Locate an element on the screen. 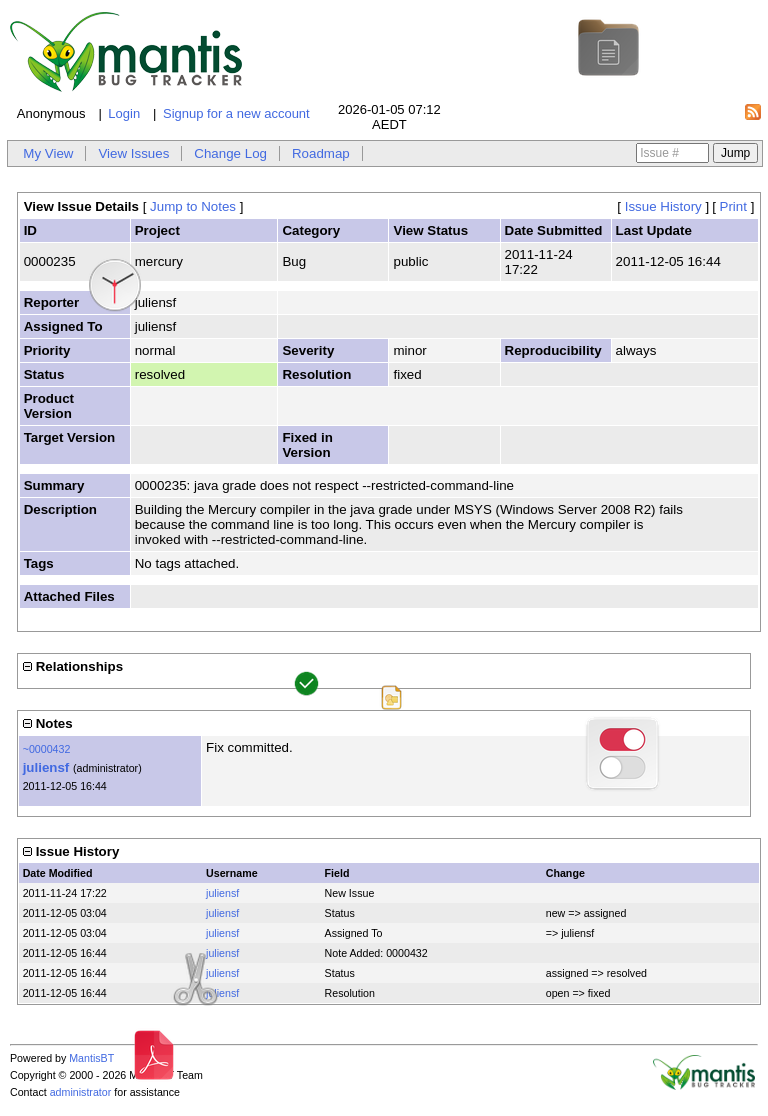  cut selected content to clipboard is located at coordinates (195, 979).